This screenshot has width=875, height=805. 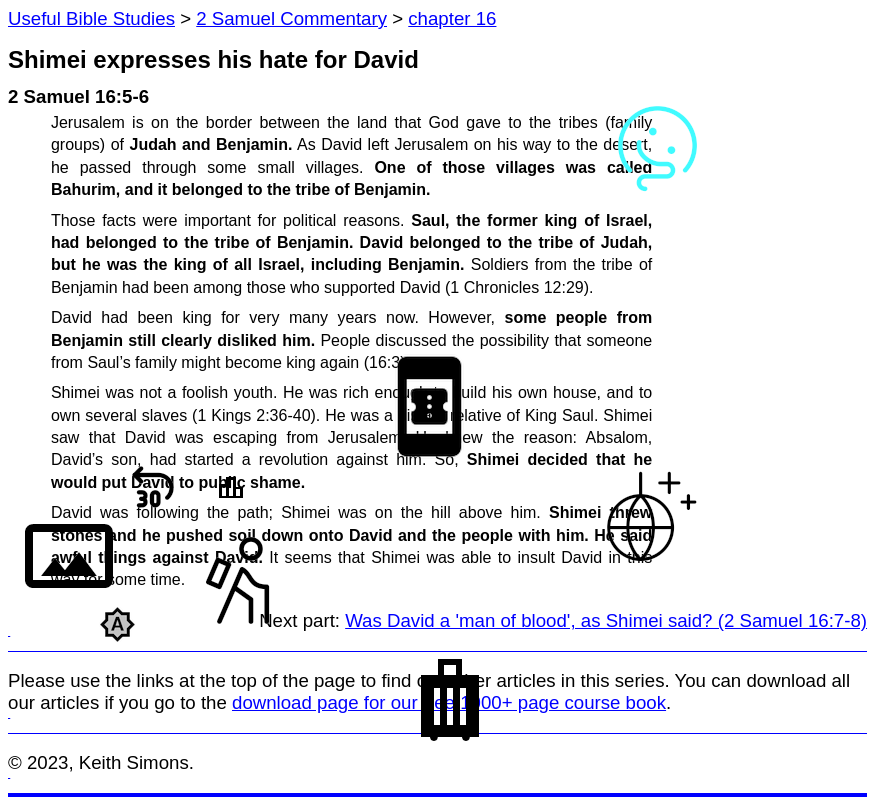 I want to click on access travel or trip information, so click(x=450, y=700).